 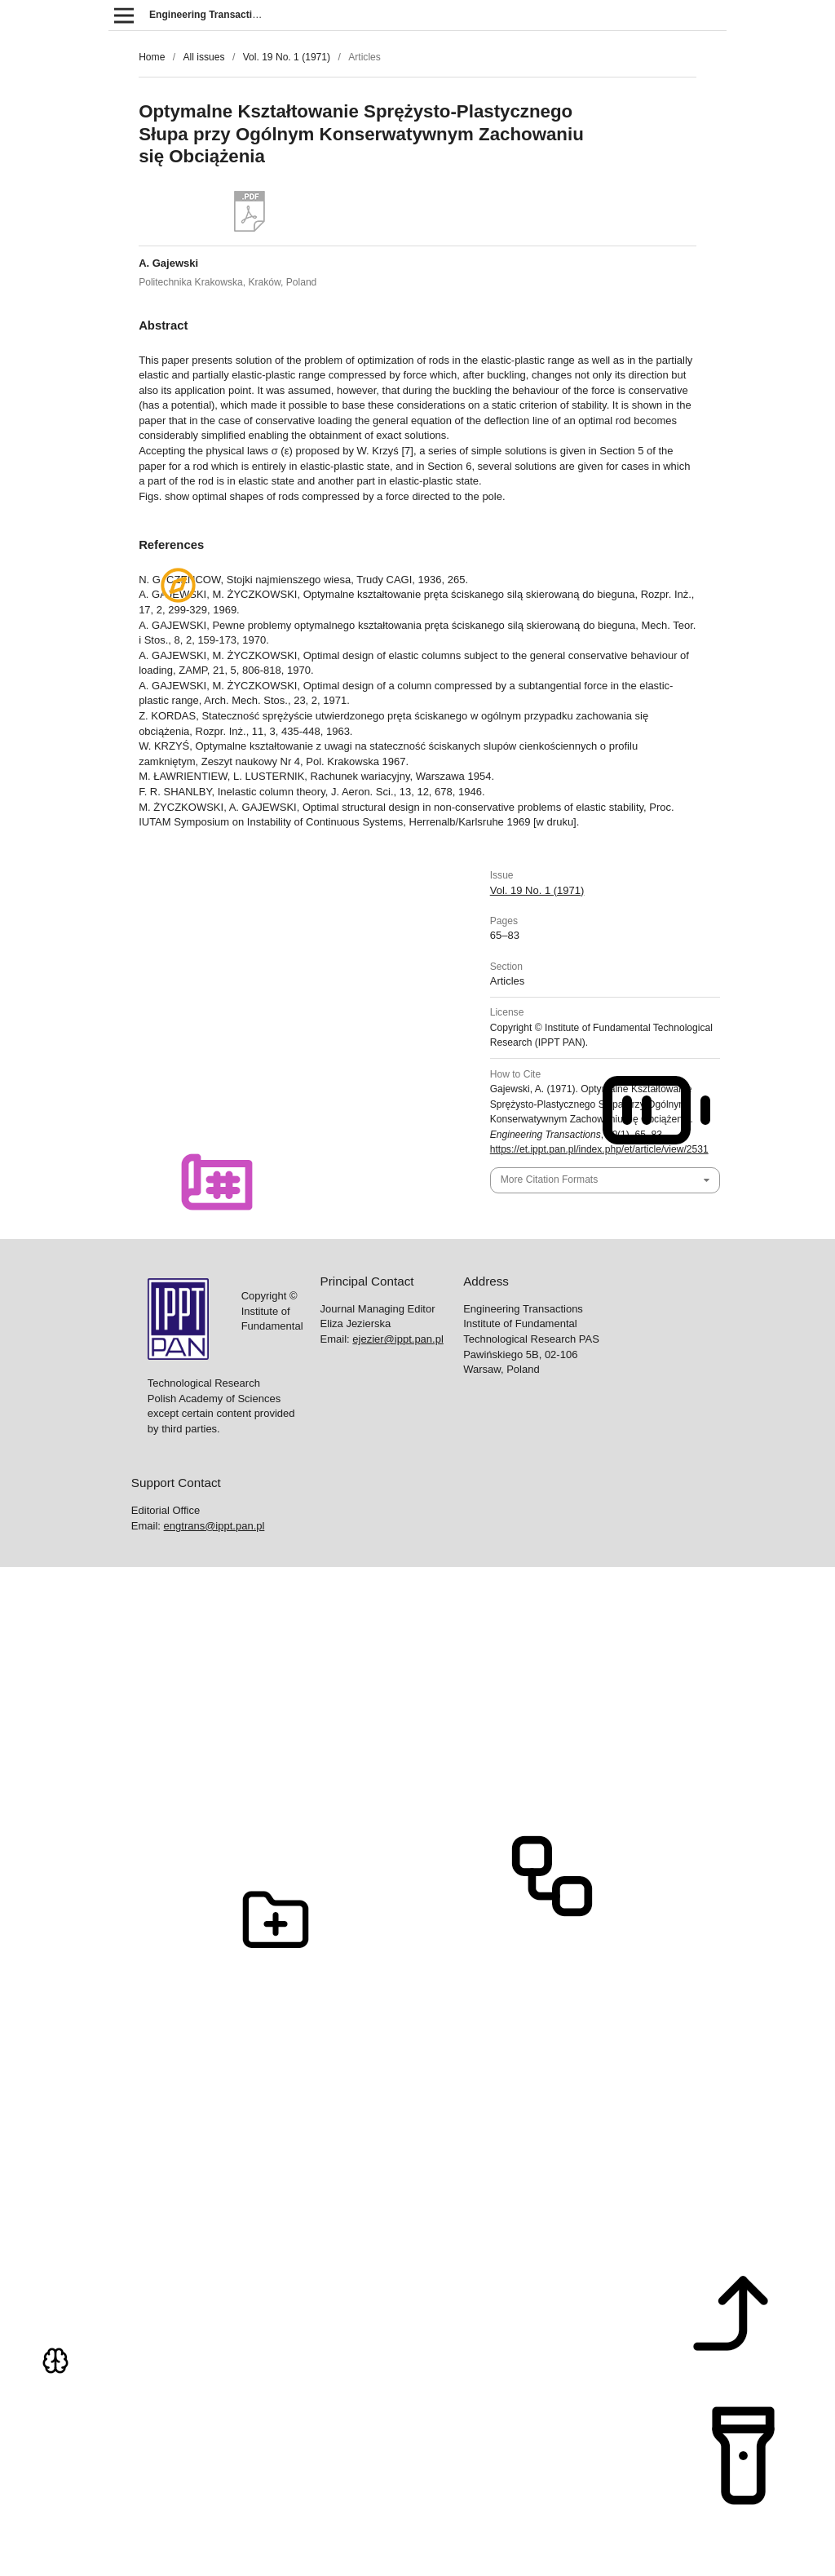 I want to click on turn on device flashlight, so click(x=743, y=2455).